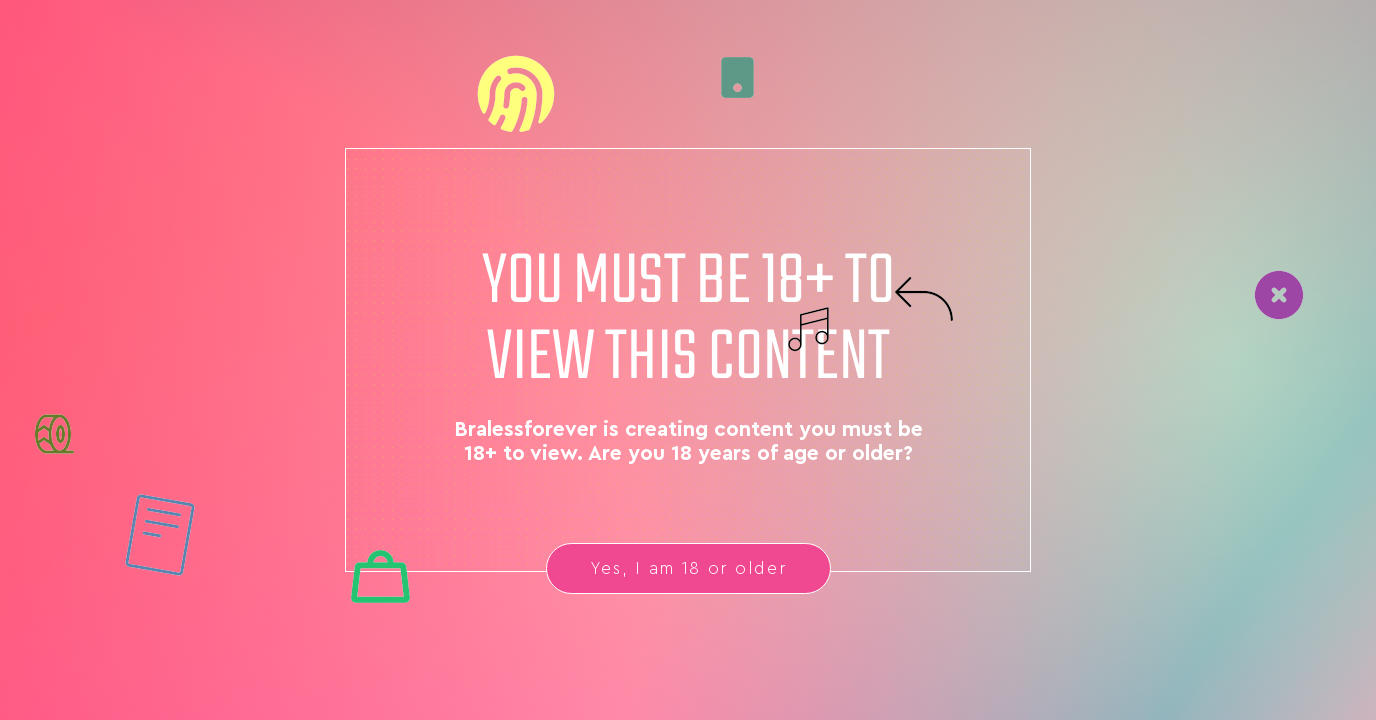 This screenshot has height=720, width=1376. What do you see at coordinates (516, 94) in the screenshot?
I see `authenticate with fingerprint` at bounding box center [516, 94].